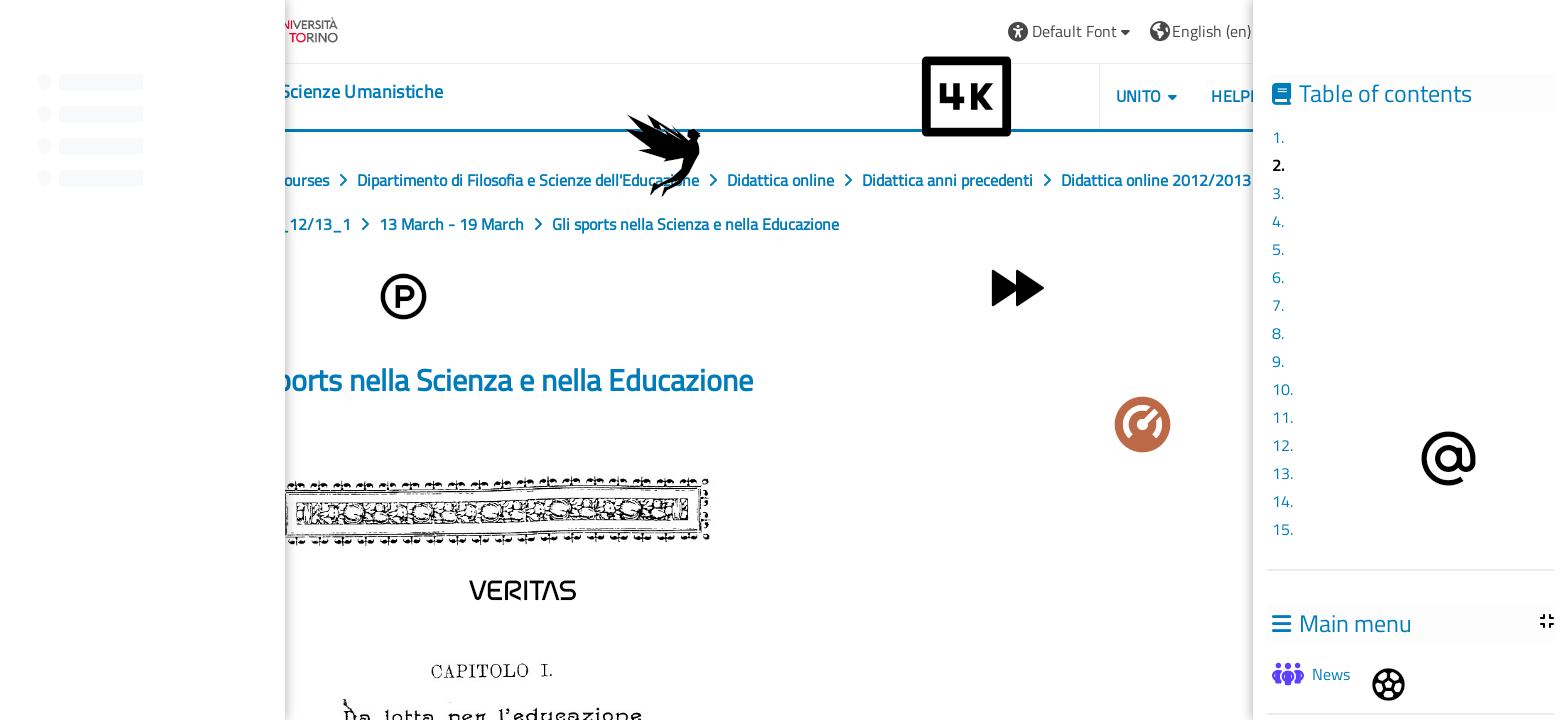 The image size is (1568, 720). Describe the element at coordinates (1388, 684) in the screenshot. I see `access football or soccer content` at that location.